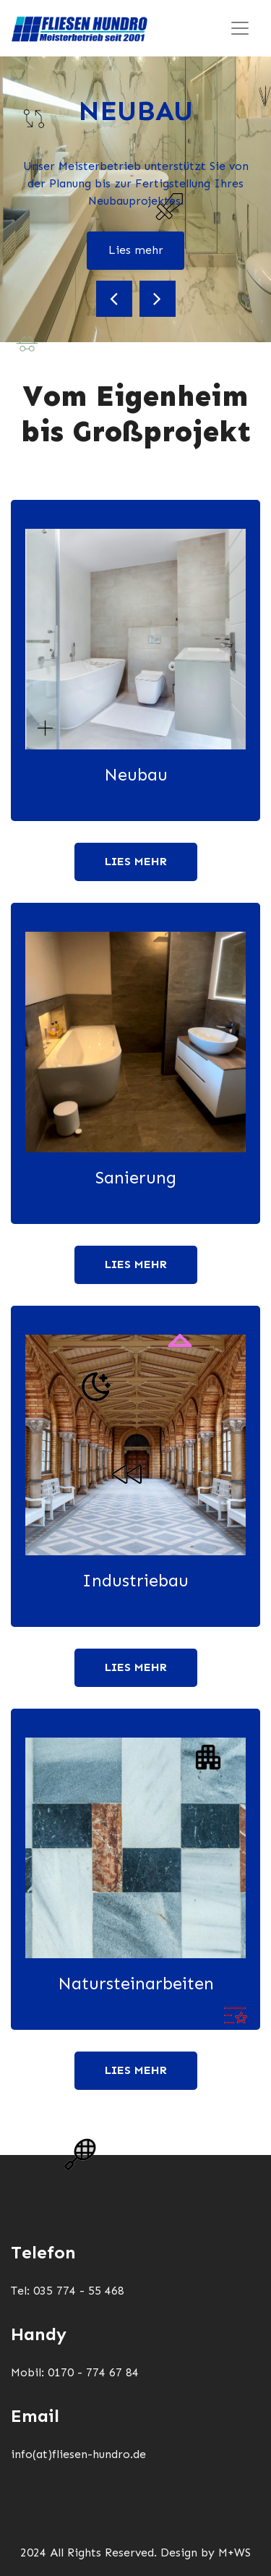  Describe the element at coordinates (27, 344) in the screenshot. I see `enable incognito or private browsing mode` at that location.